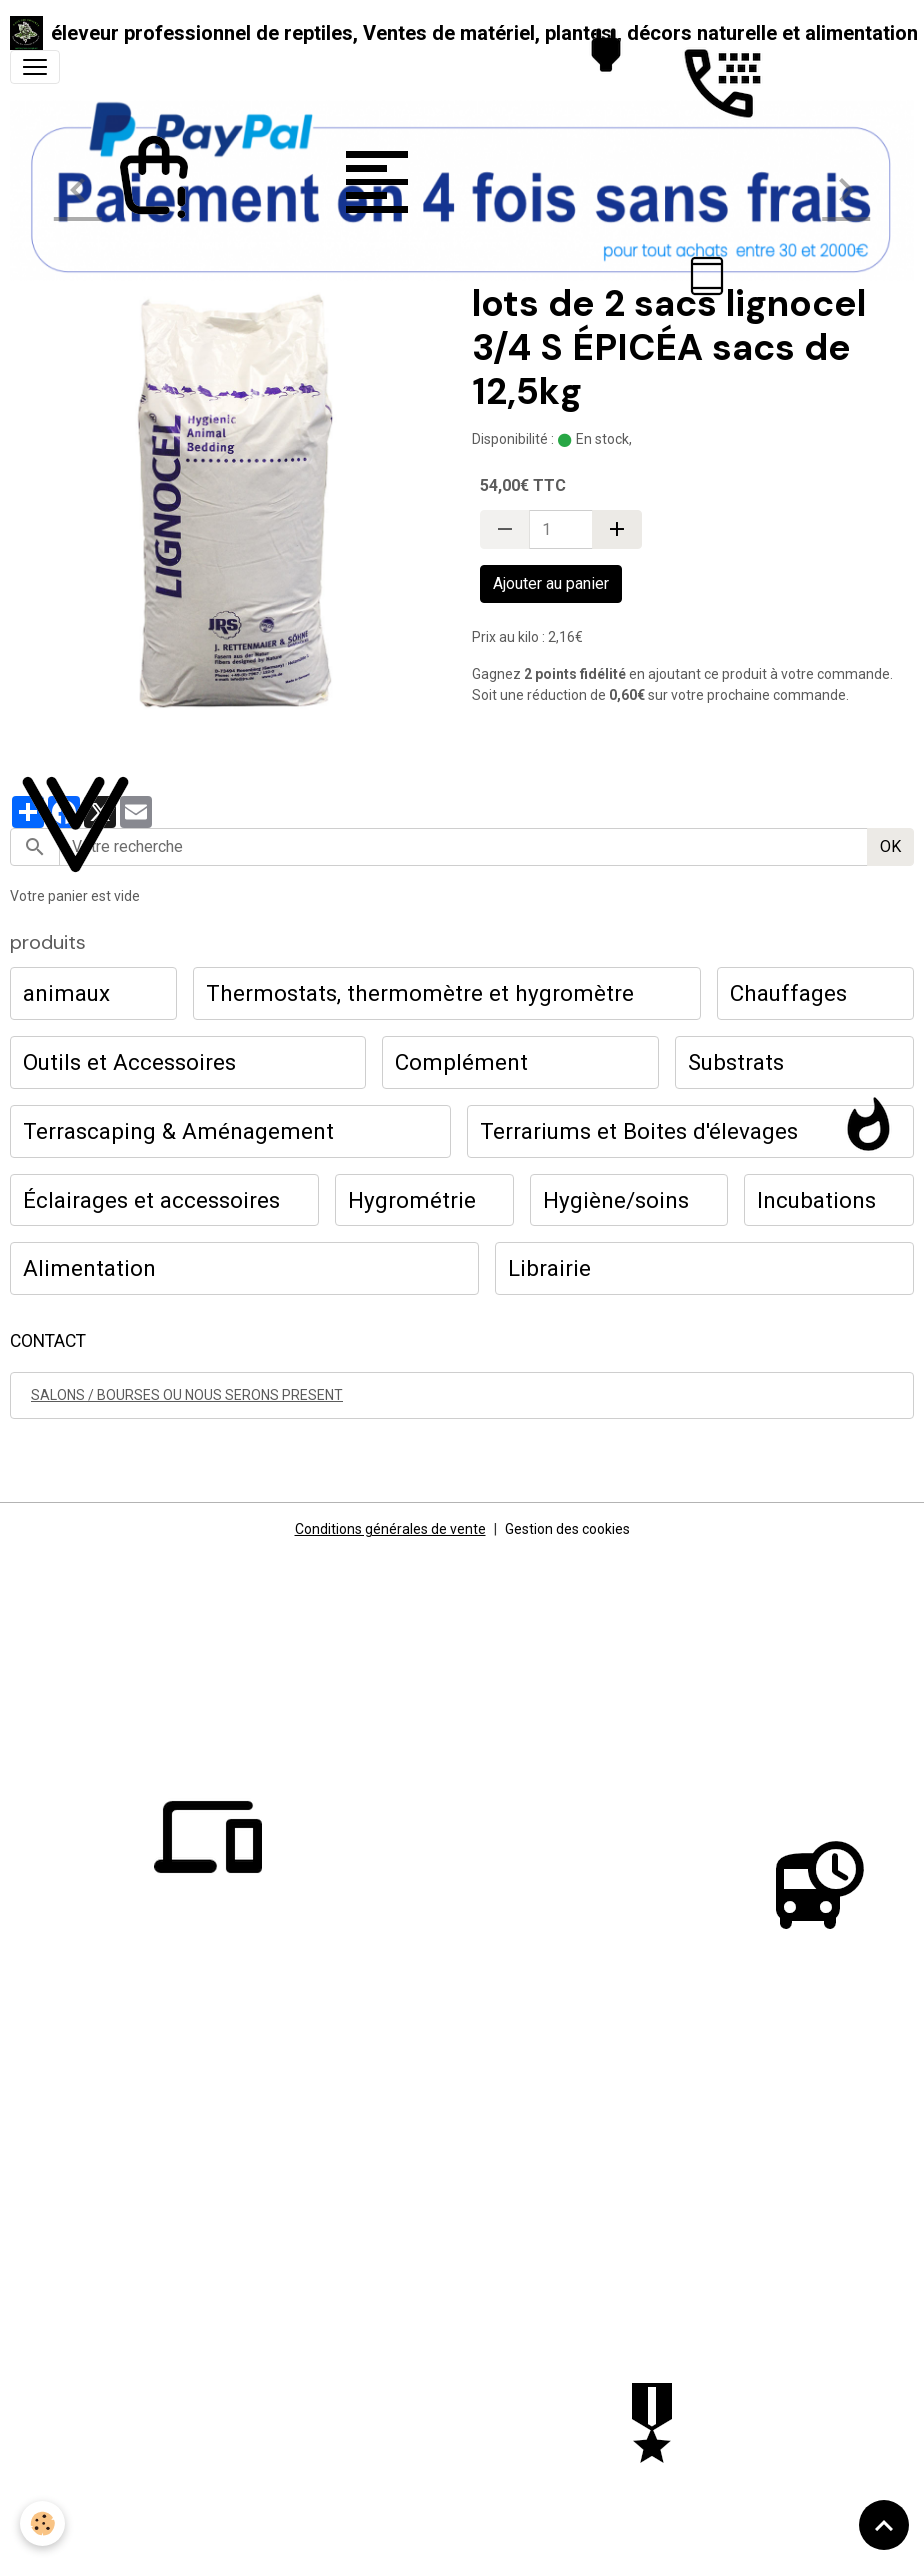  I want to click on connect your phone to another device, so click(208, 1837).